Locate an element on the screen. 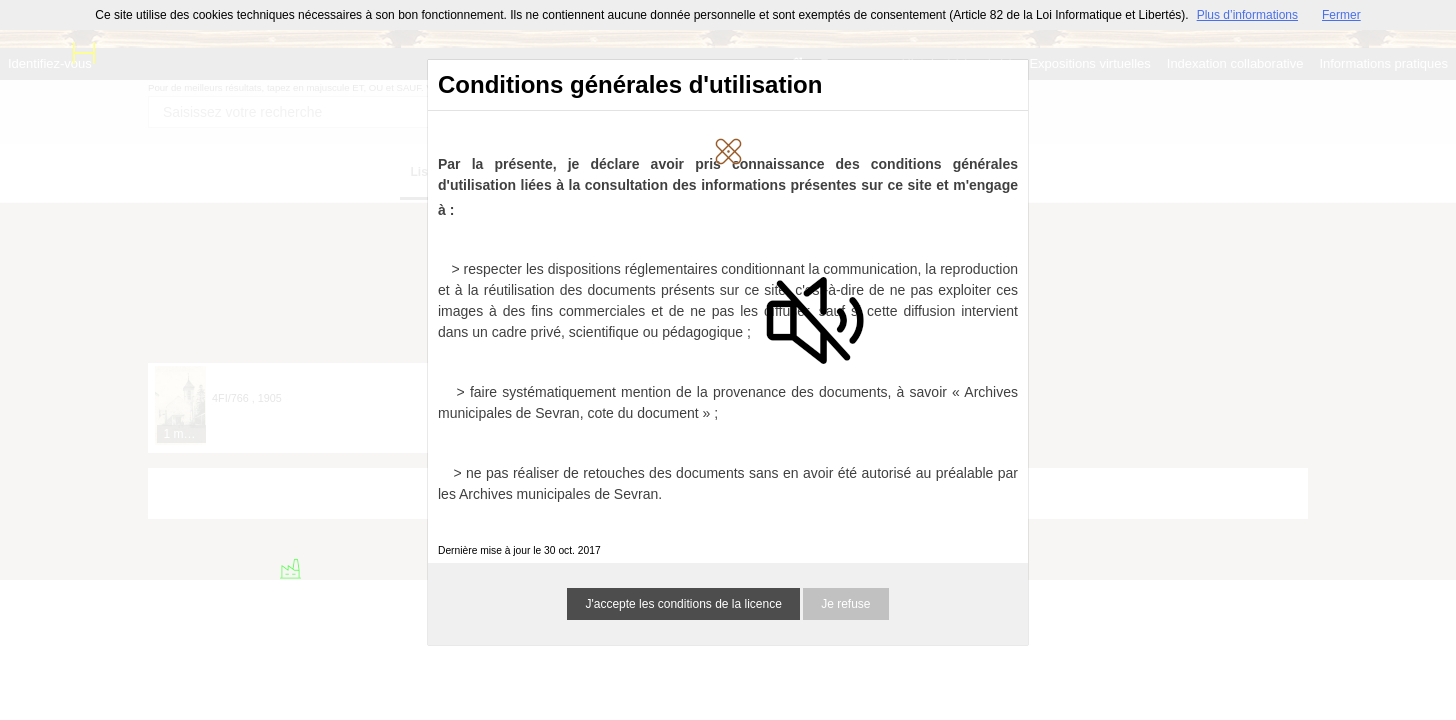 The height and width of the screenshot is (720, 1456). access health or first aid settings is located at coordinates (728, 151).